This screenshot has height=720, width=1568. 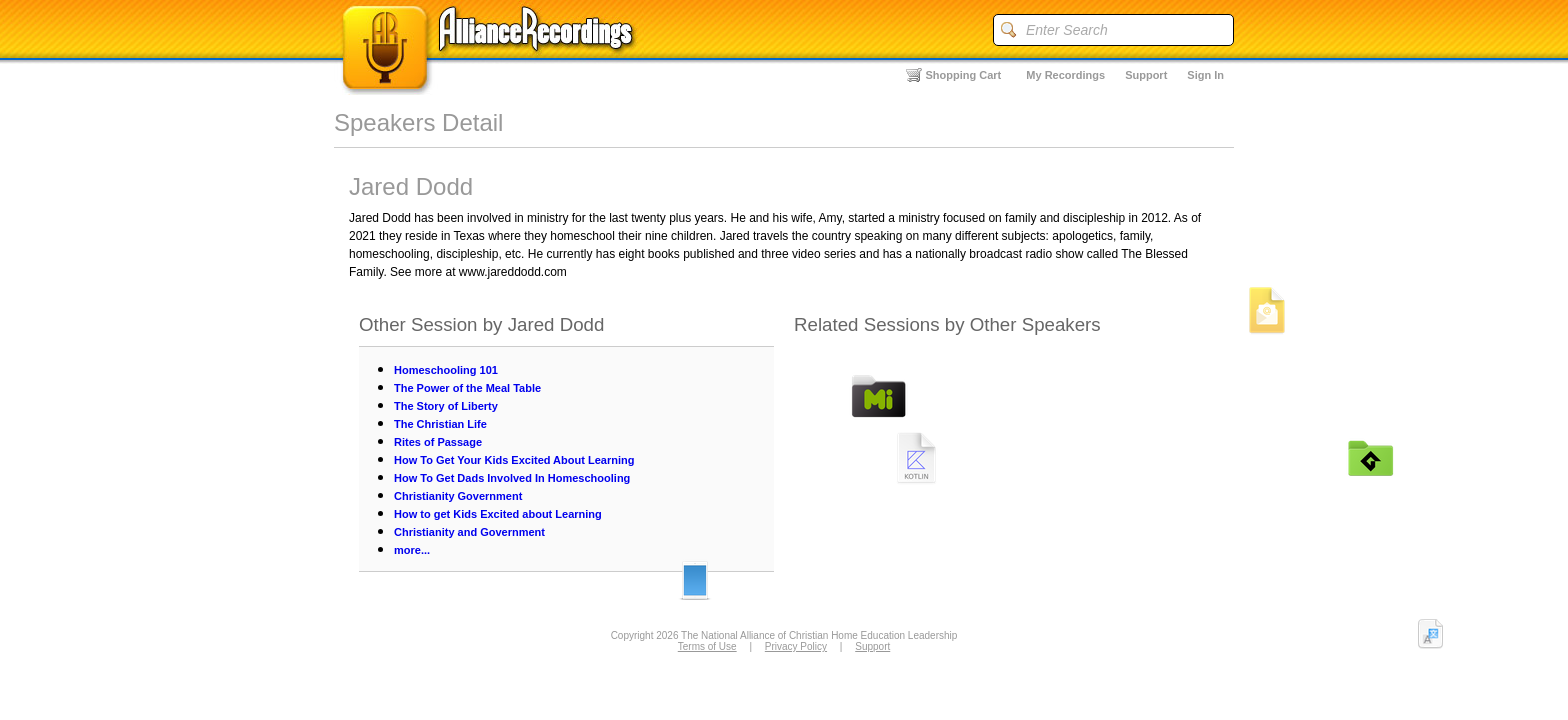 I want to click on a kotlin source code file, so click(x=916, y=458).